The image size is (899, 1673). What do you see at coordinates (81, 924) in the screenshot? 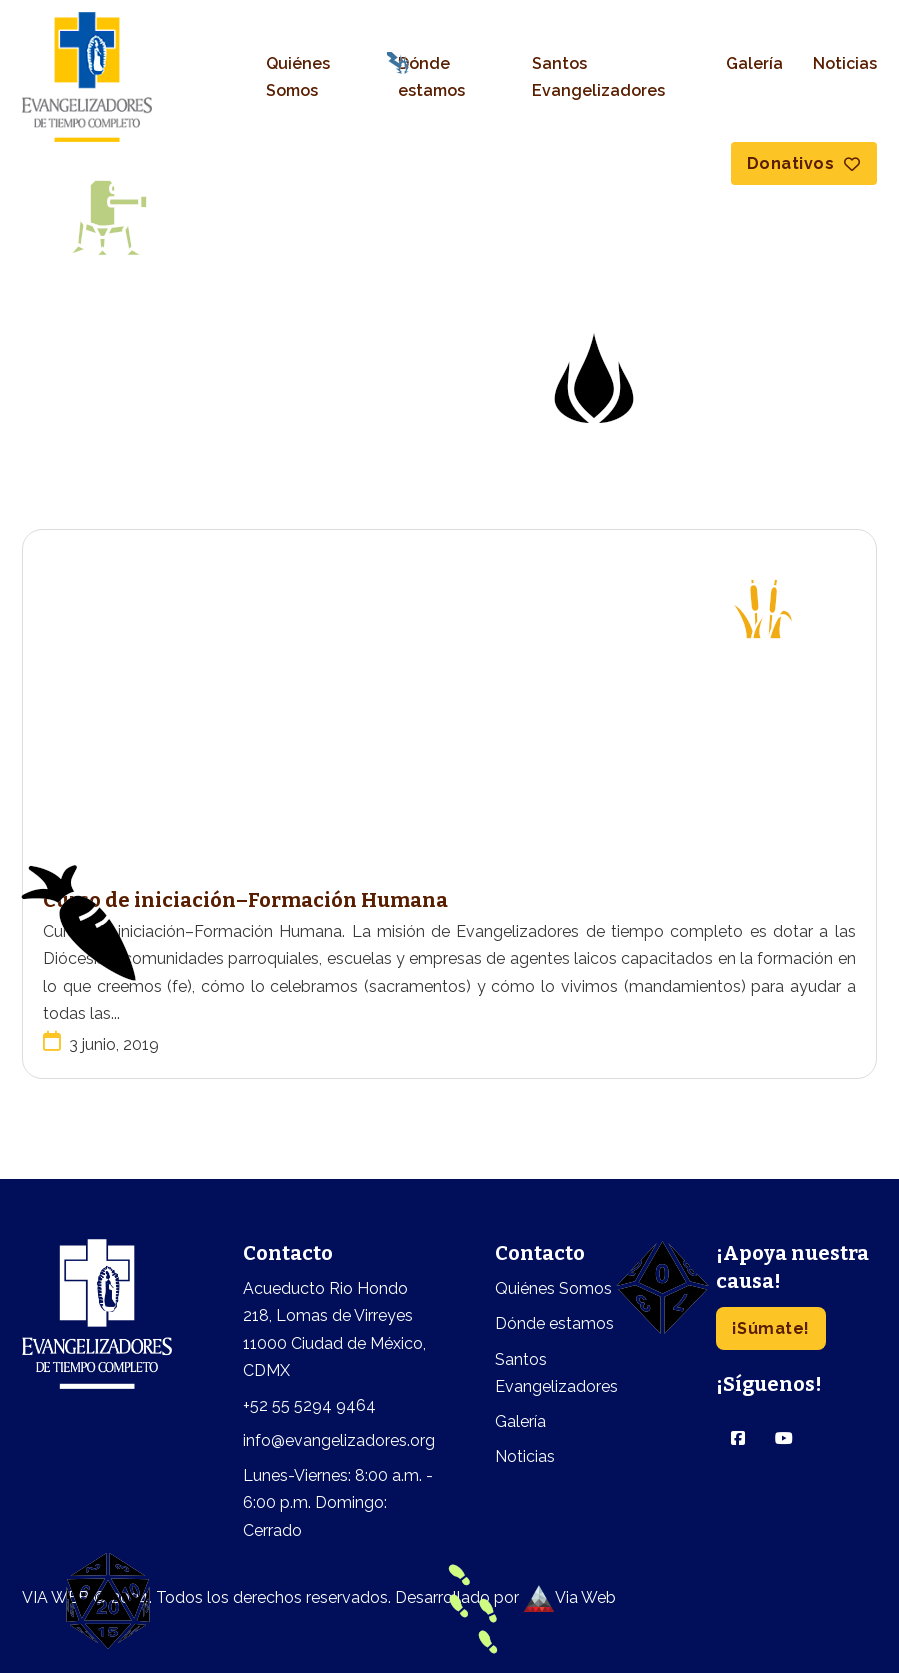
I see `indicates vegetable or produce category` at bounding box center [81, 924].